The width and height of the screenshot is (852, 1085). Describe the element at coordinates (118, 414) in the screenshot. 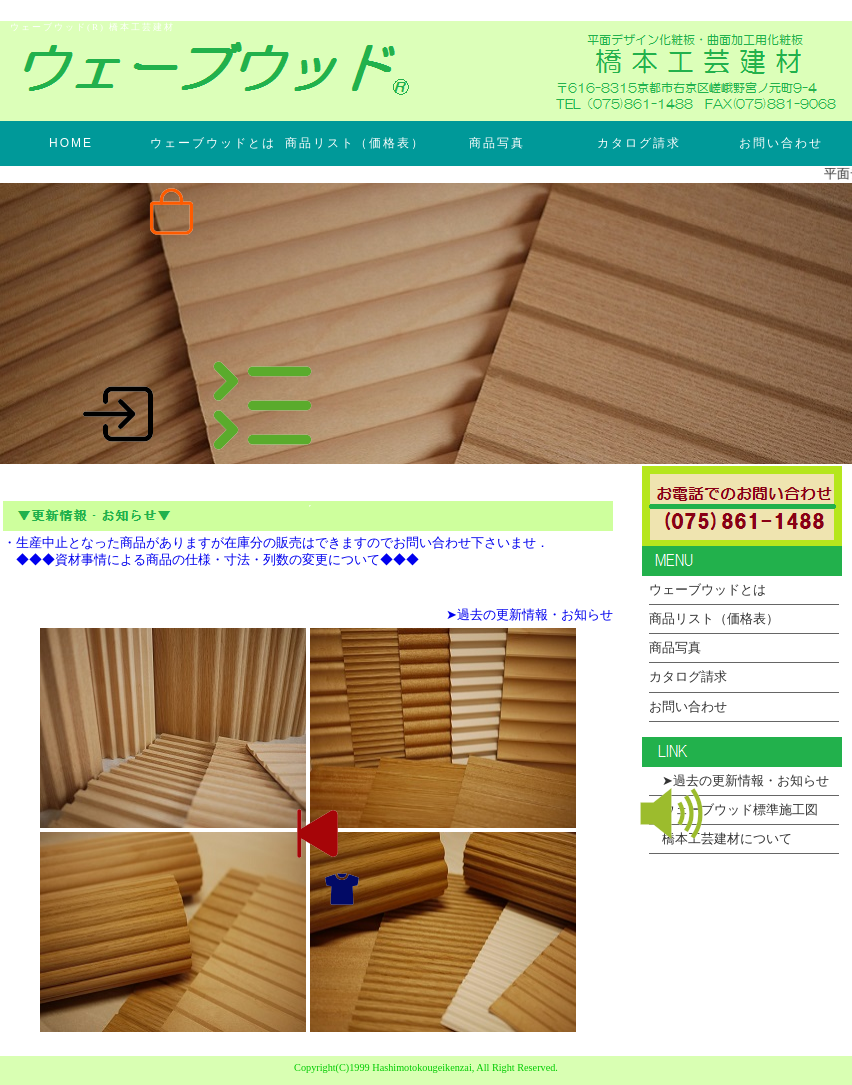

I see `log in to your account` at that location.